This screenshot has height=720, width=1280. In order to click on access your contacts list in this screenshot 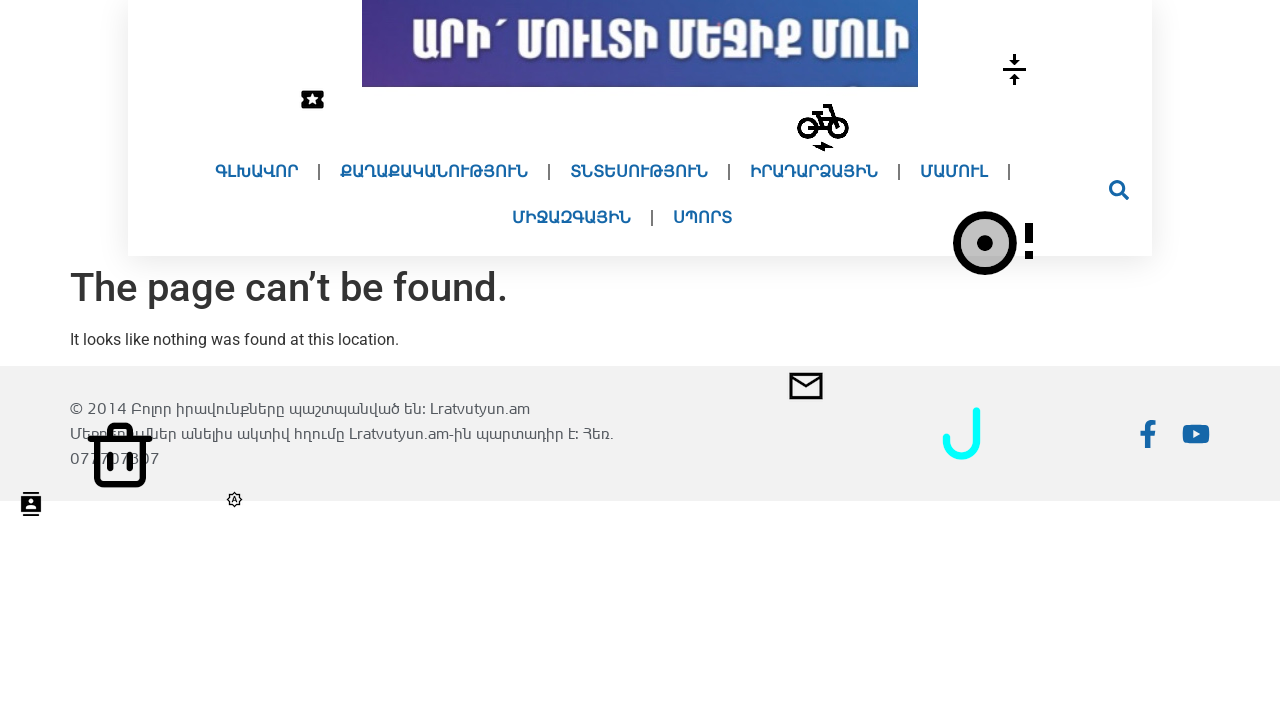, I will do `click(31, 504)`.